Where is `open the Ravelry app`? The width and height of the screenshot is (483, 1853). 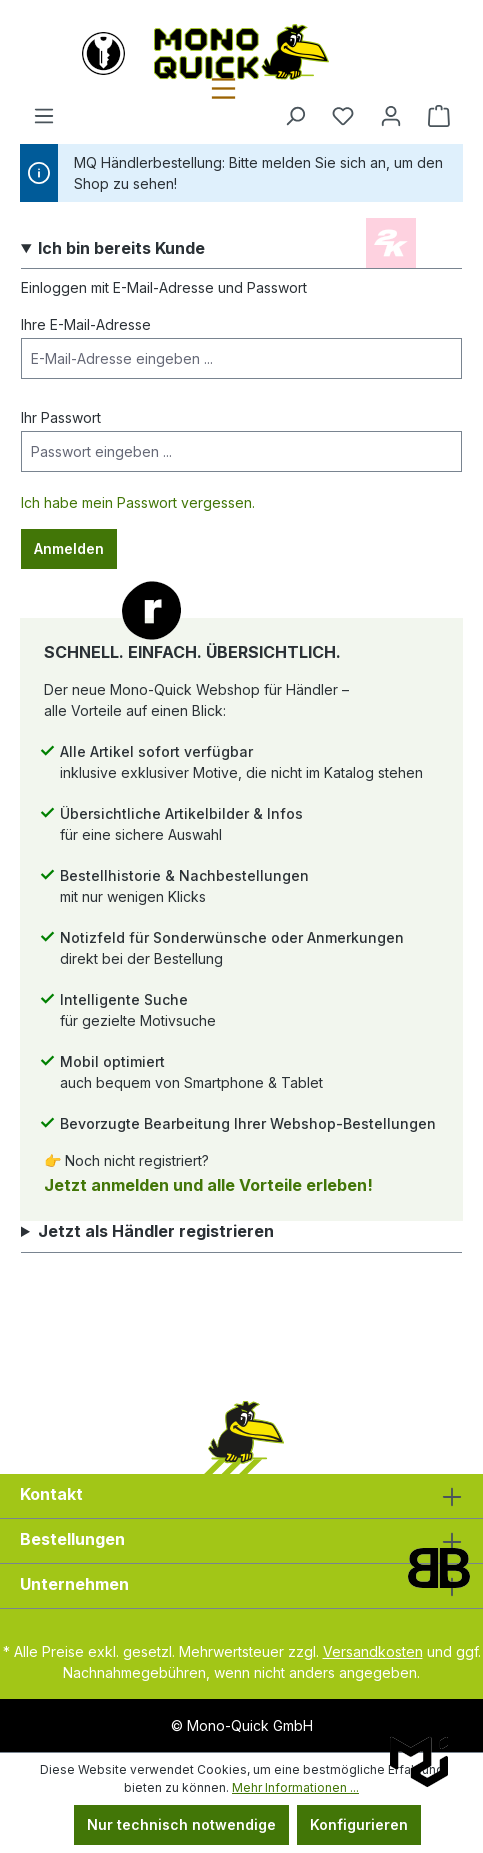 open the Ravelry app is located at coordinates (151, 610).